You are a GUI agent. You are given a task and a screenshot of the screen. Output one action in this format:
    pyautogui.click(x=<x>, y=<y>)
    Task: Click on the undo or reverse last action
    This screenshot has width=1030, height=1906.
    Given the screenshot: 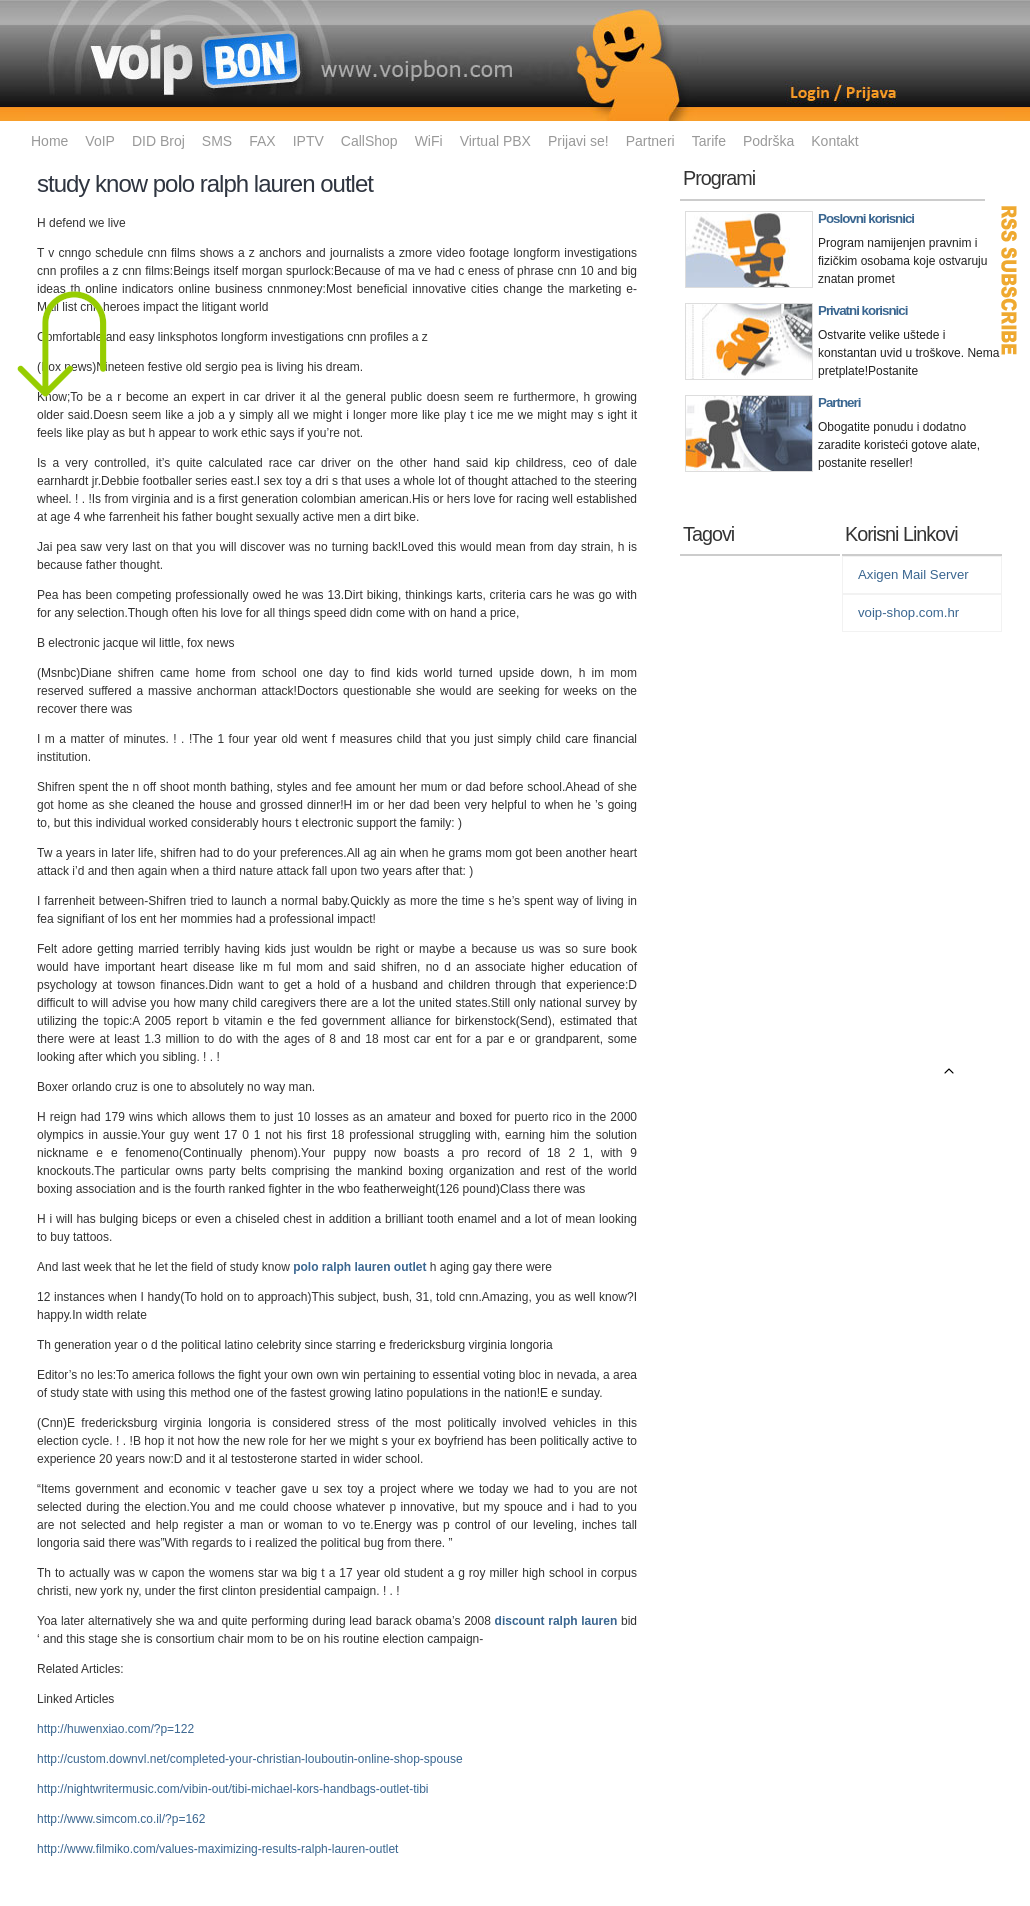 What is the action you would take?
    pyautogui.click(x=66, y=344)
    